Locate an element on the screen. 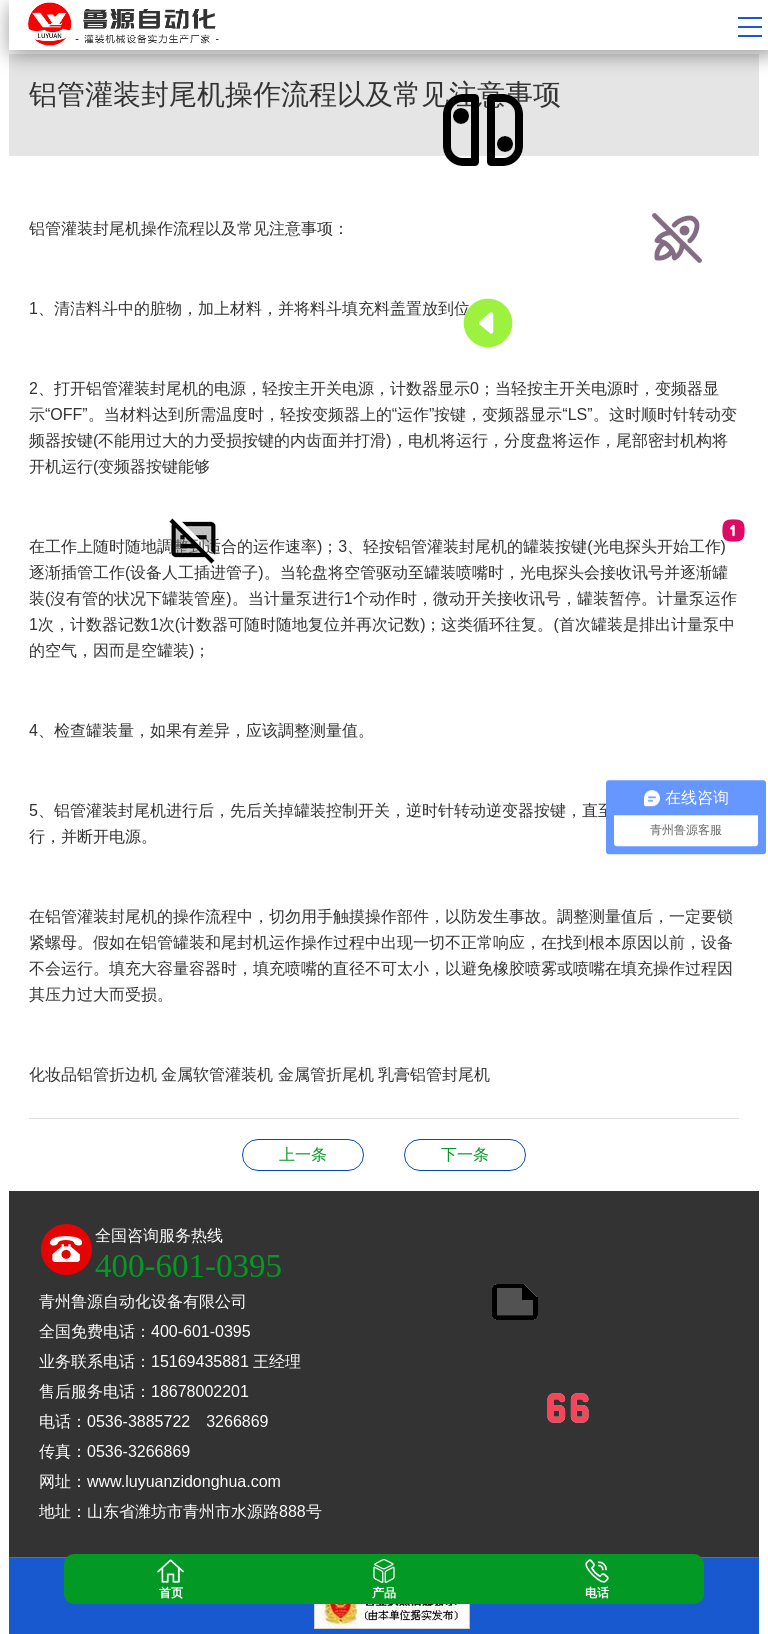 The image size is (768, 1634). create a new note is located at coordinates (515, 1302).